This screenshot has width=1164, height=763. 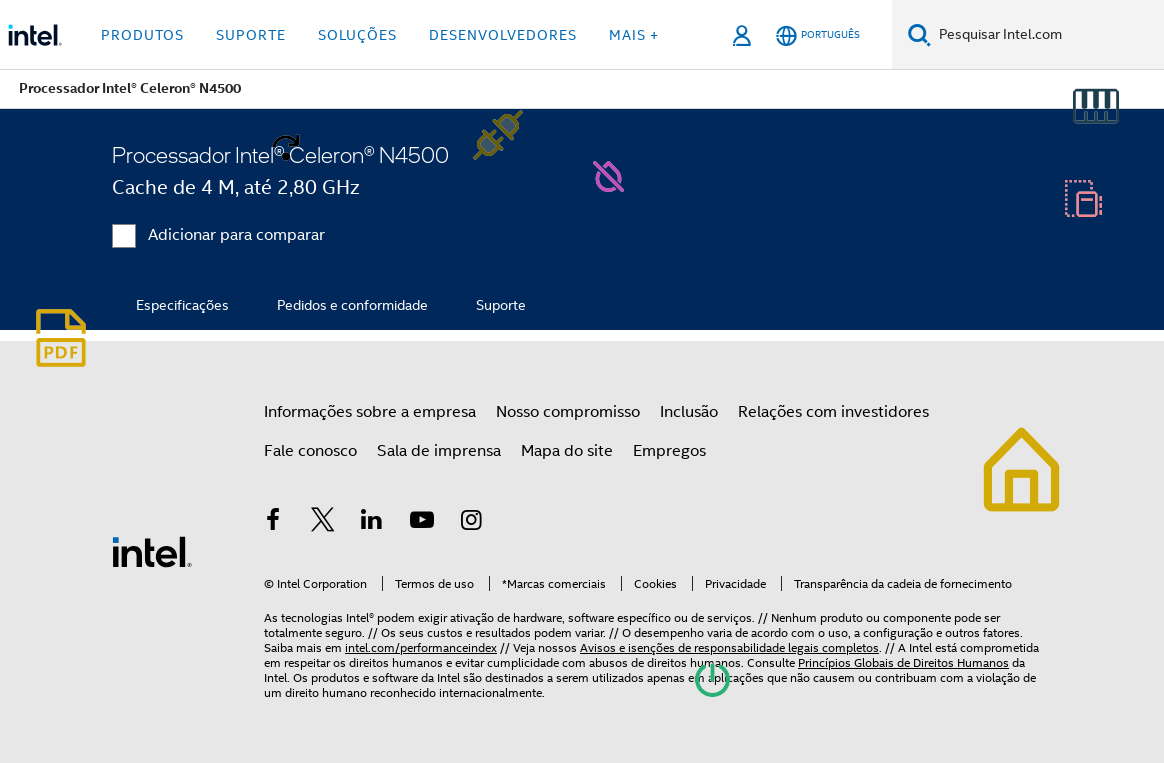 I want to click on create a new notebook from template, so click(x=1083, y=198).